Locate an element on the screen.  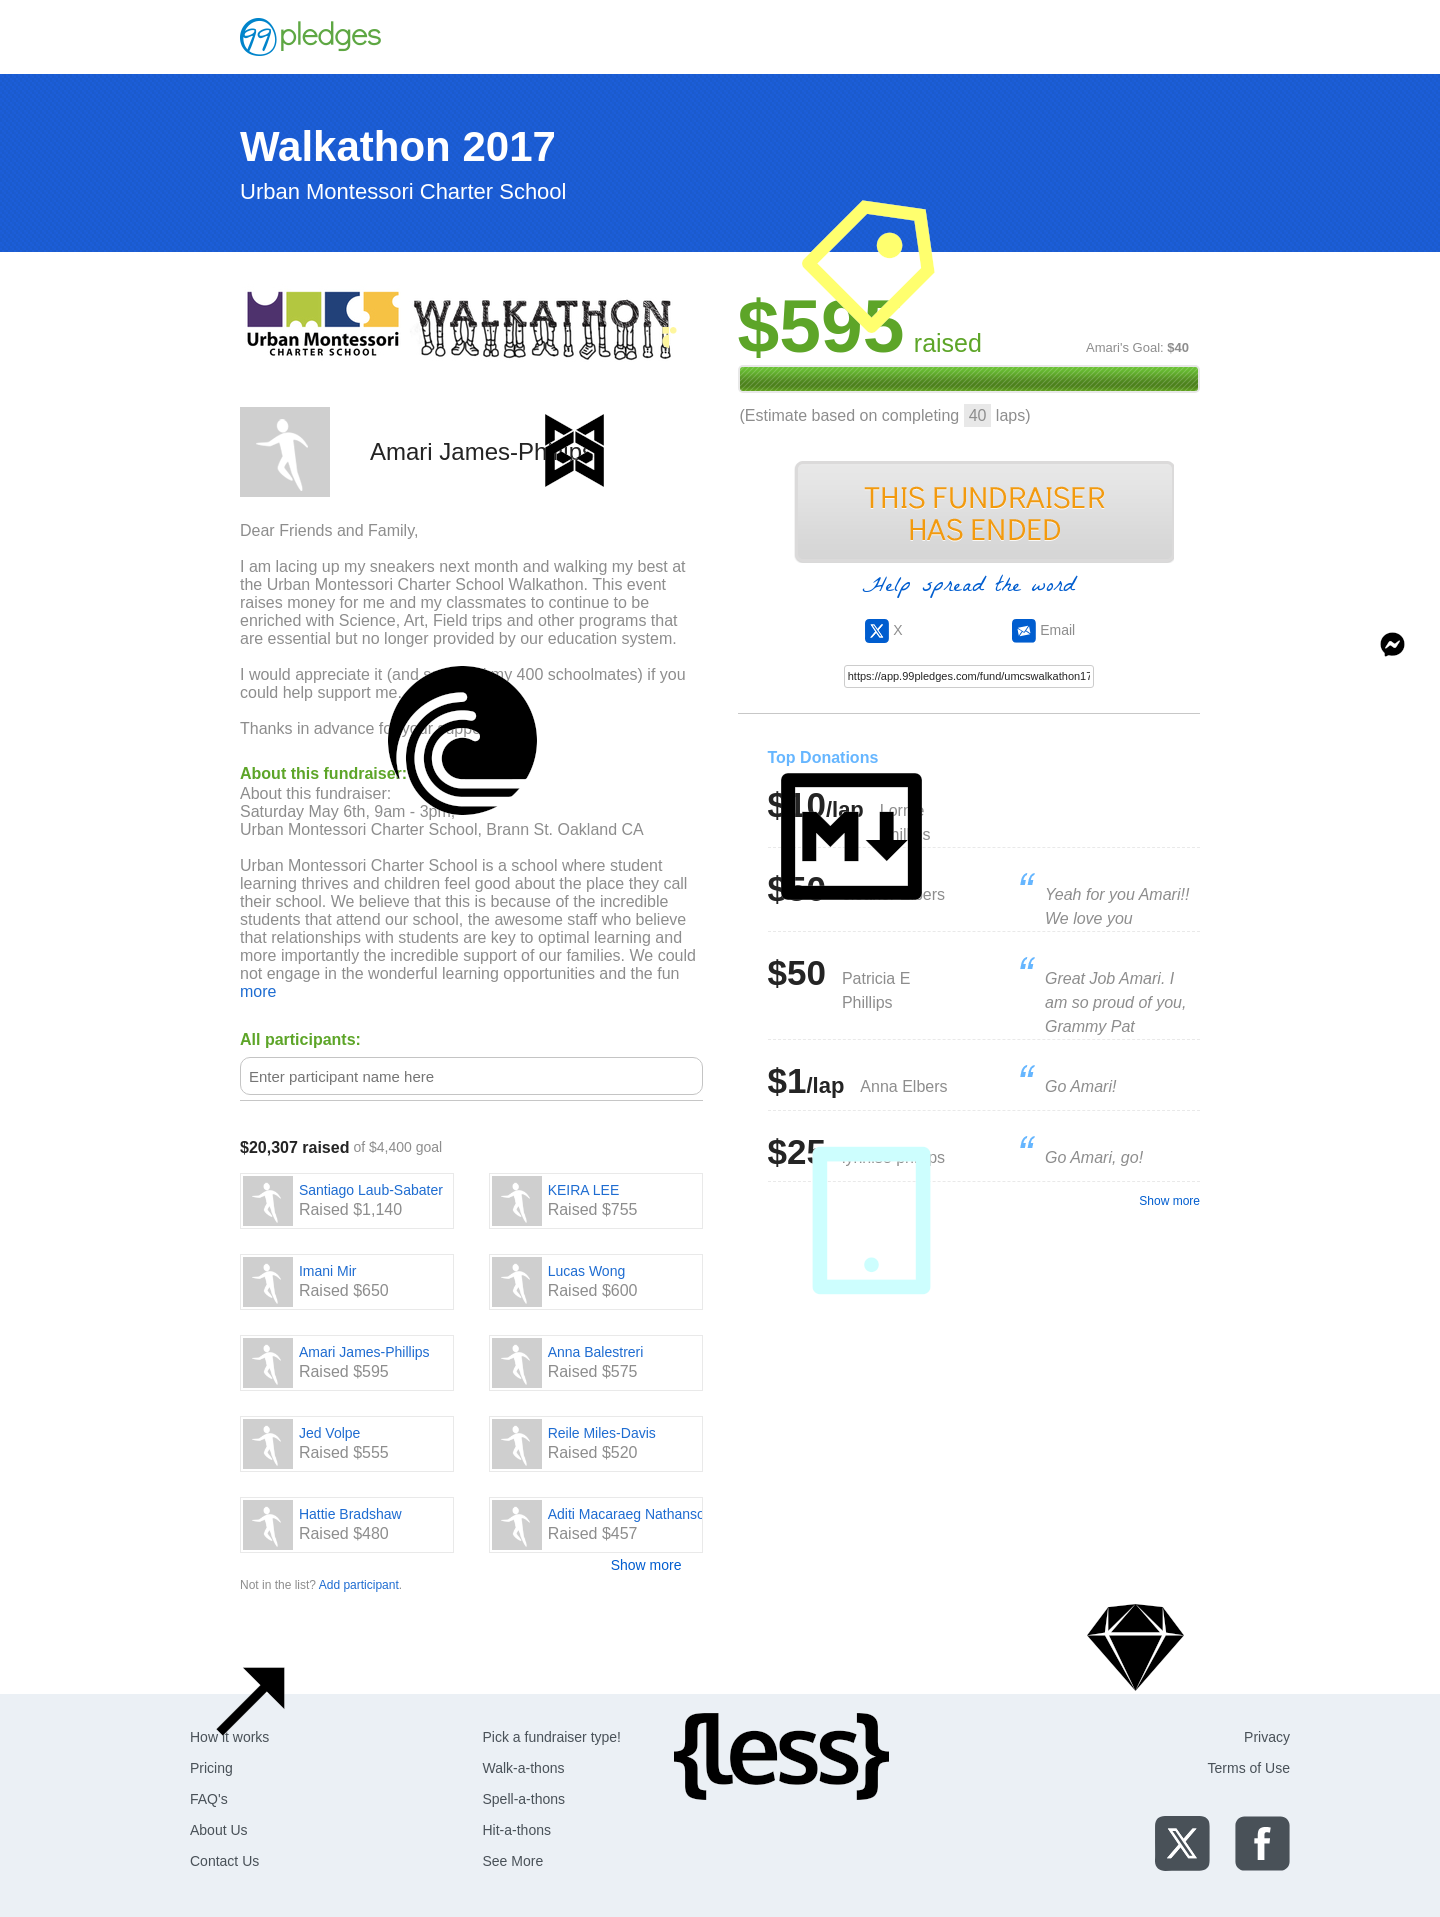
radix ui library logo is located at coordinates (669, 337).